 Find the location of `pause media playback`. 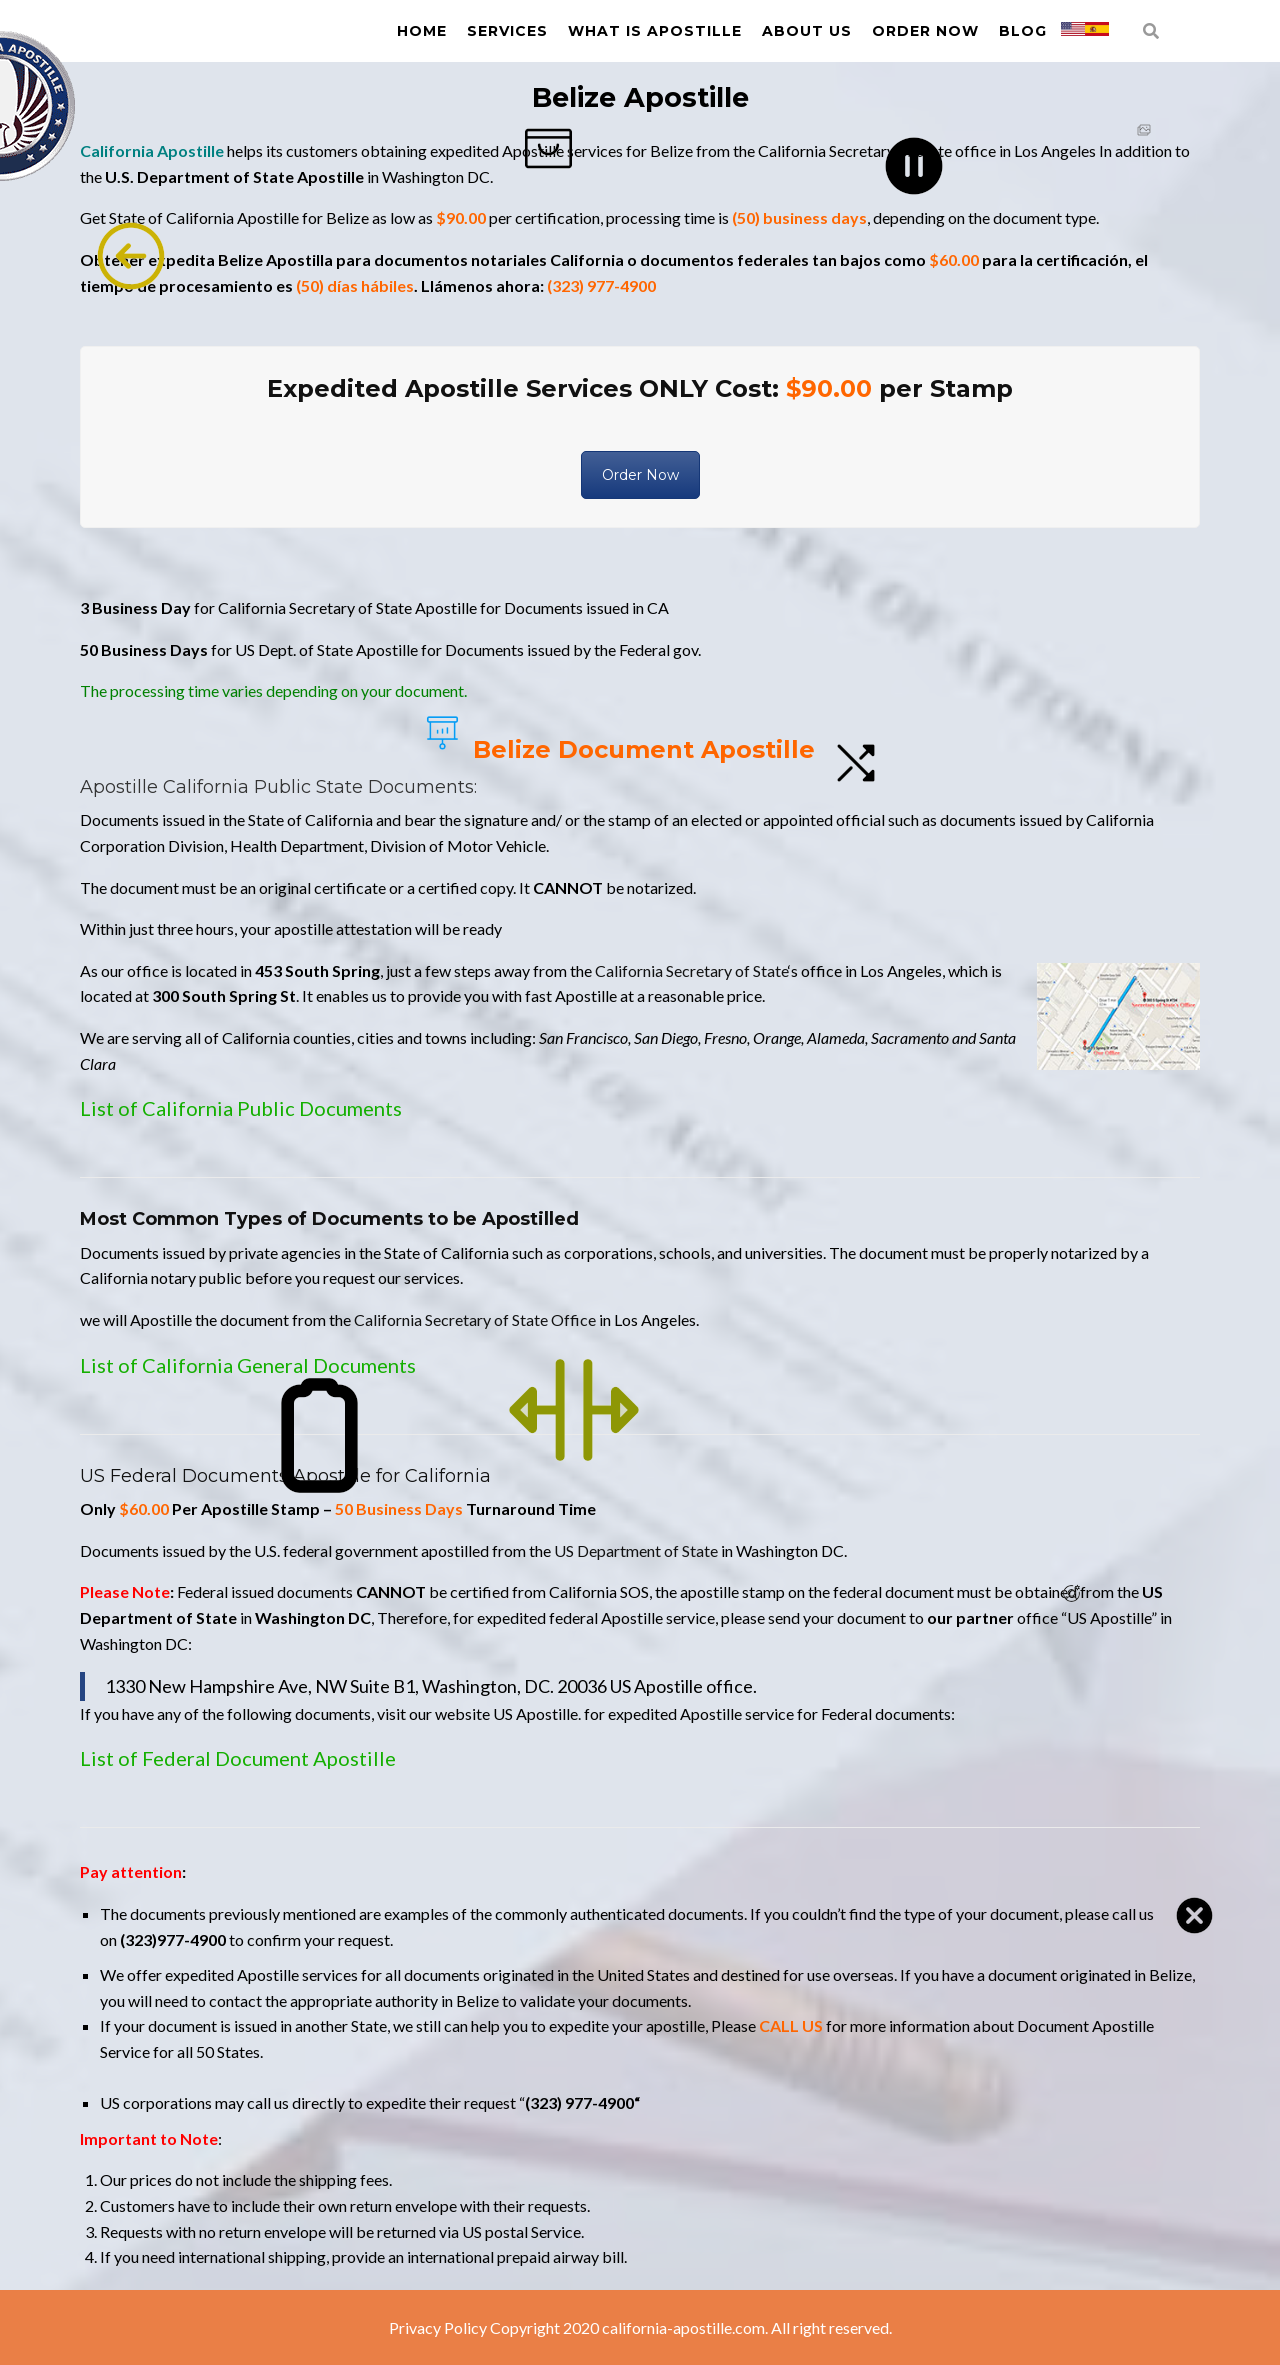

pause media playback is located at coordinates (914, 166).